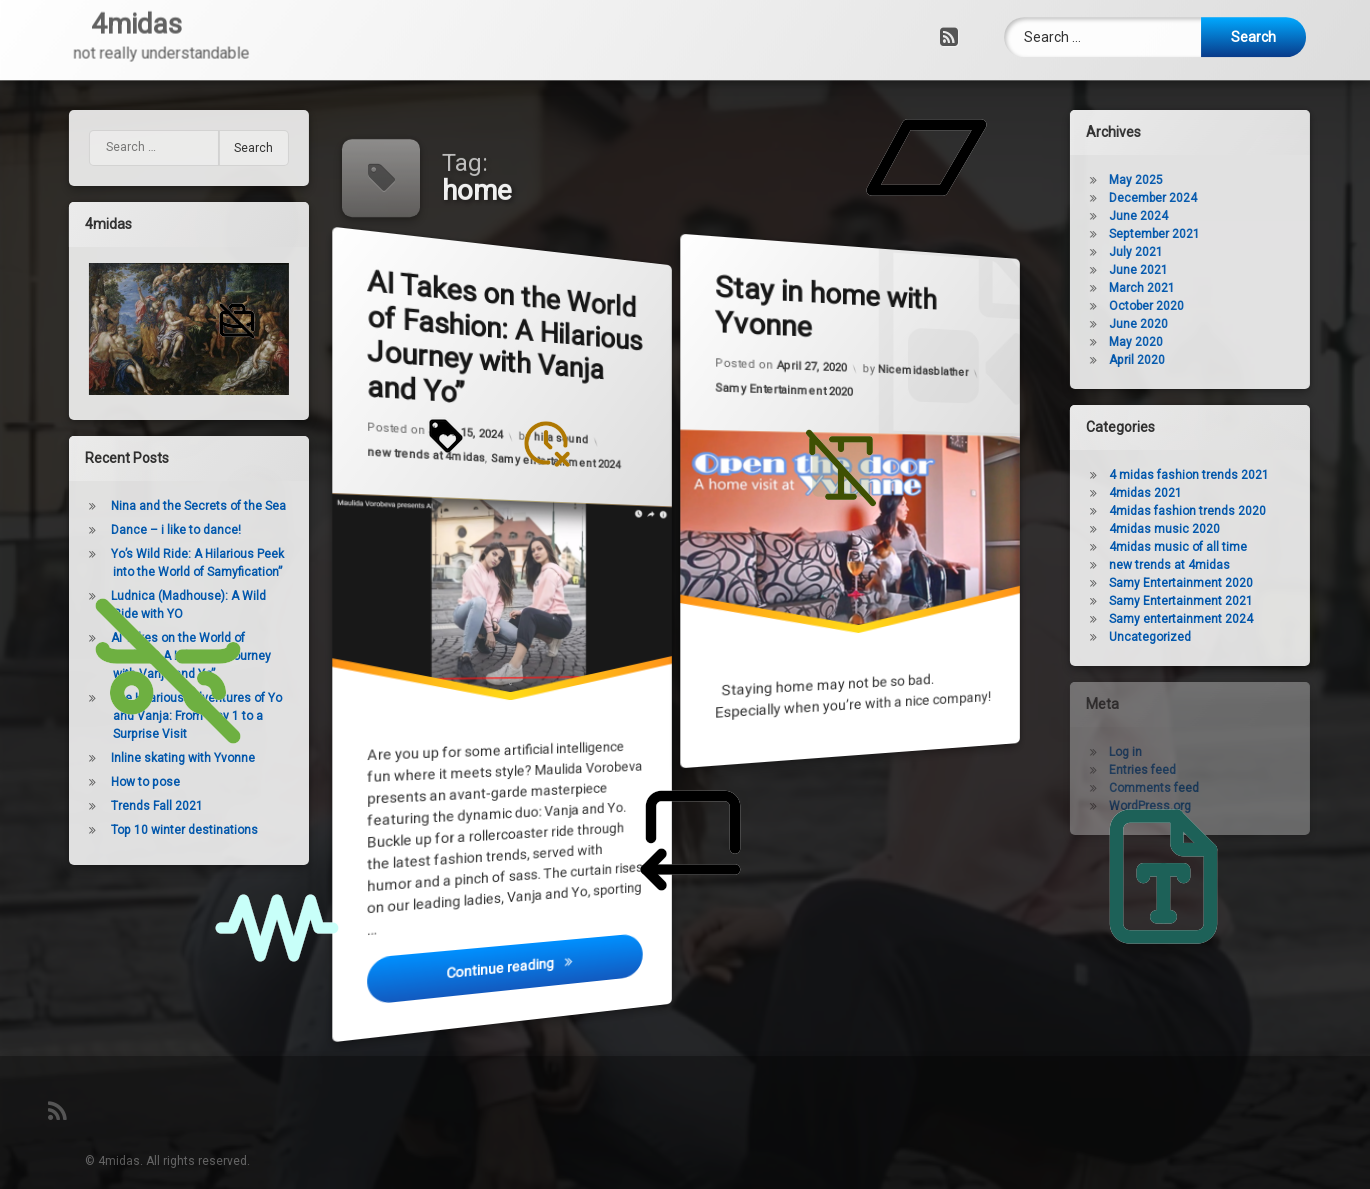  I want to click on open a text or typography file, so click(1163, 876).